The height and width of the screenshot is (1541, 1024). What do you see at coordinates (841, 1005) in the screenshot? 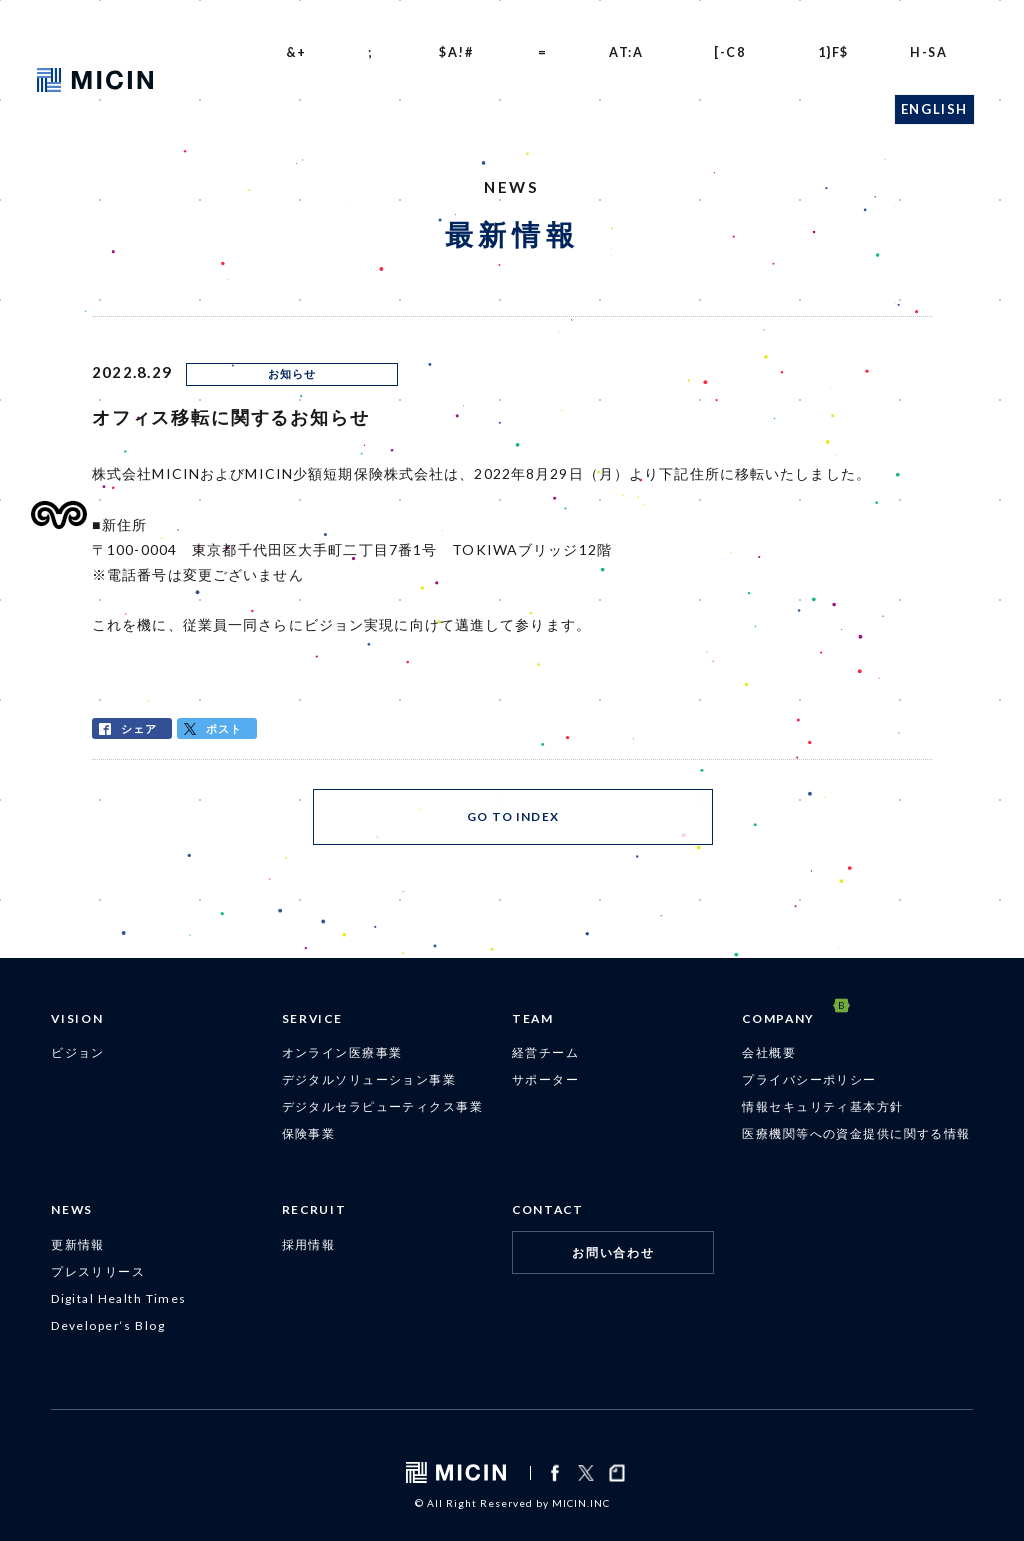
I see `bootstrap framework logo` at bounding box center [841, 1005].